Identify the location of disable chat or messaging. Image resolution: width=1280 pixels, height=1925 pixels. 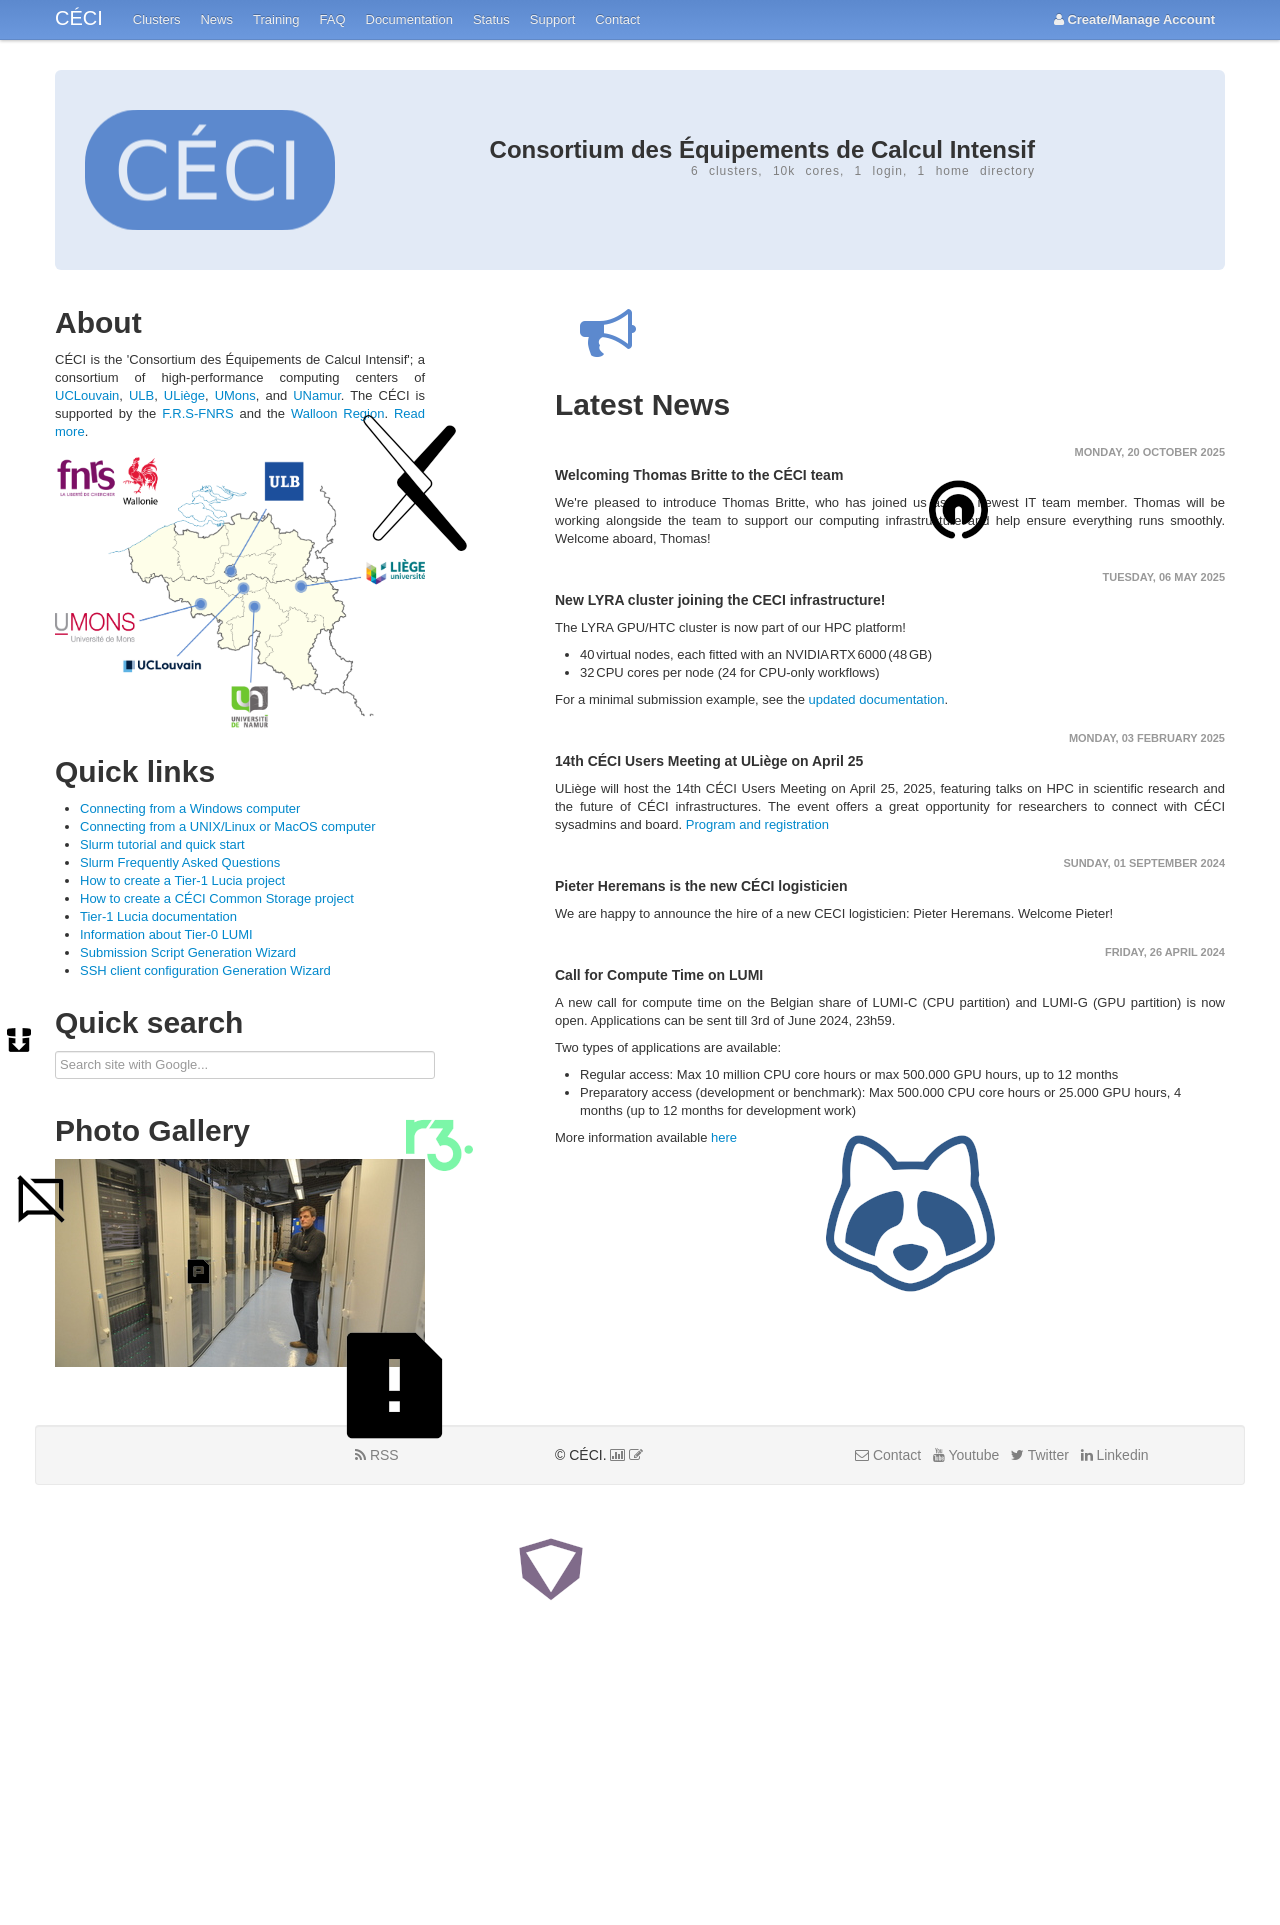
(41, 1199).